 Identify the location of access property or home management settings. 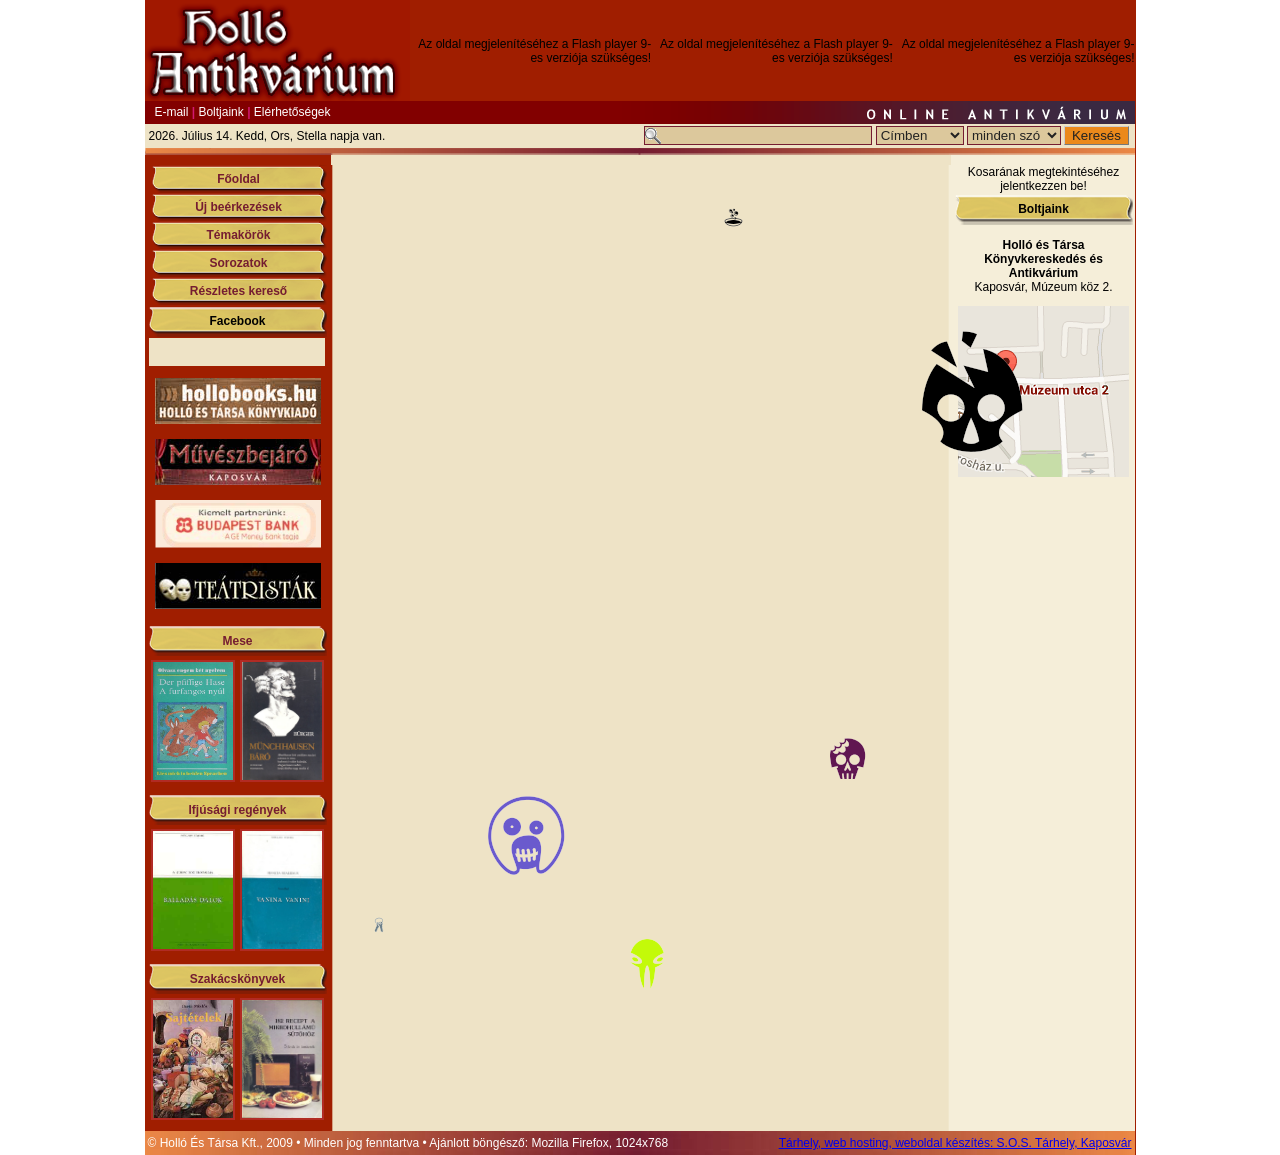
(379, 925).